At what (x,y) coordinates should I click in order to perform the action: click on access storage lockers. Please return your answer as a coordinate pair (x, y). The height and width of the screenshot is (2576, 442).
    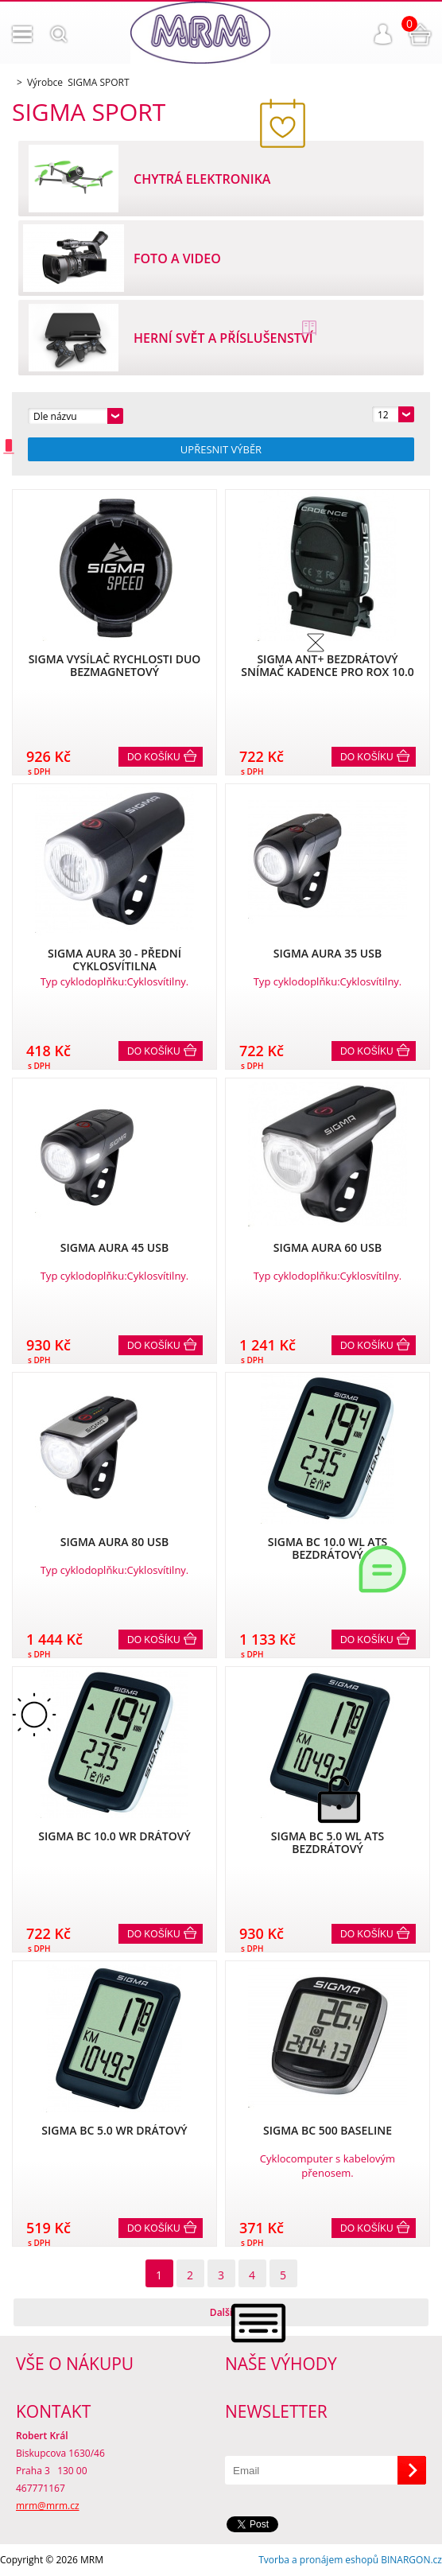
    Looking at the image, I should click on (309, 328).